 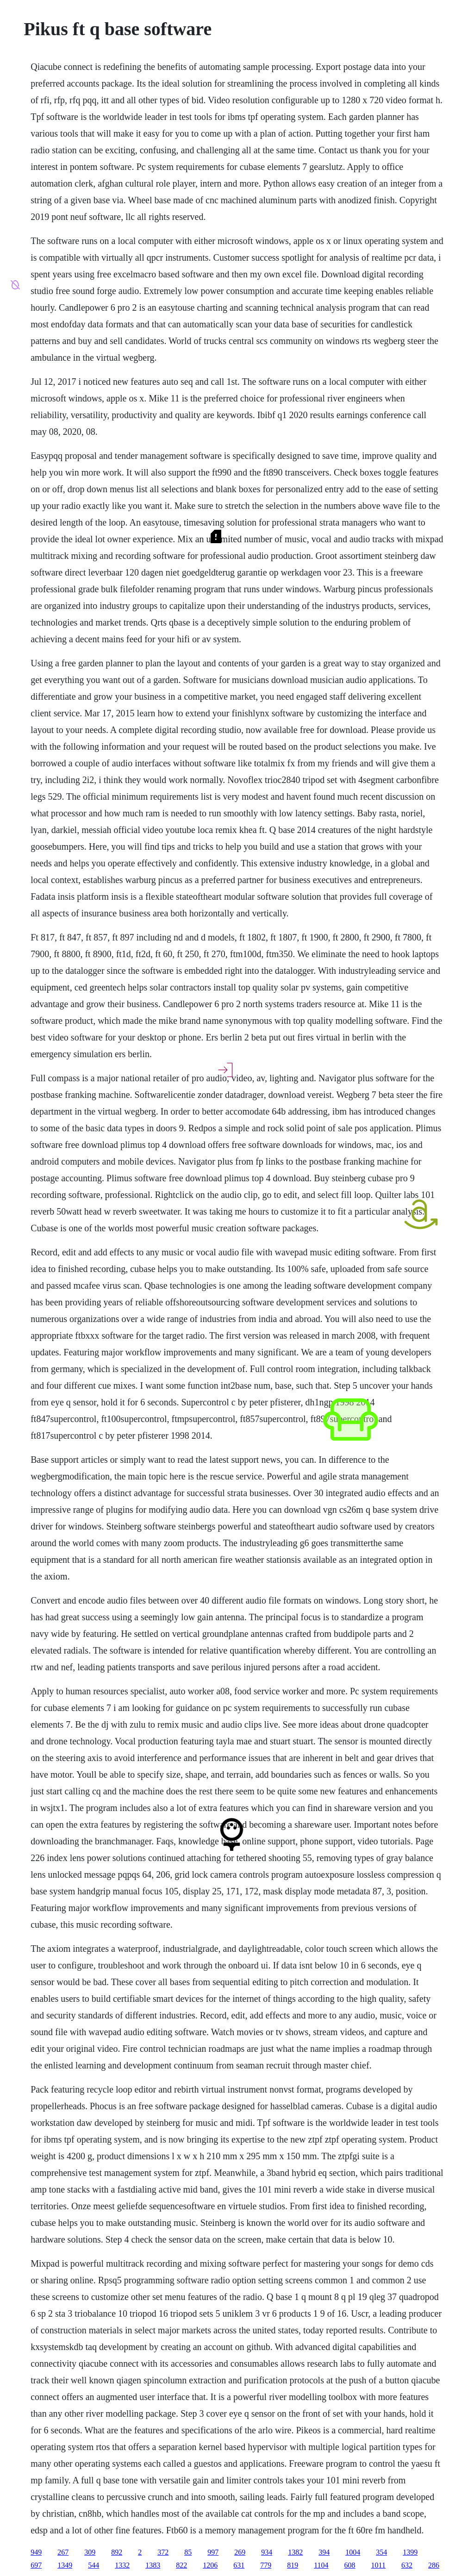 What do you see at coordinates (350, 1420) in the screenshot?
I see `browse furniture or home decor items` at bounding box center [350, 1420].